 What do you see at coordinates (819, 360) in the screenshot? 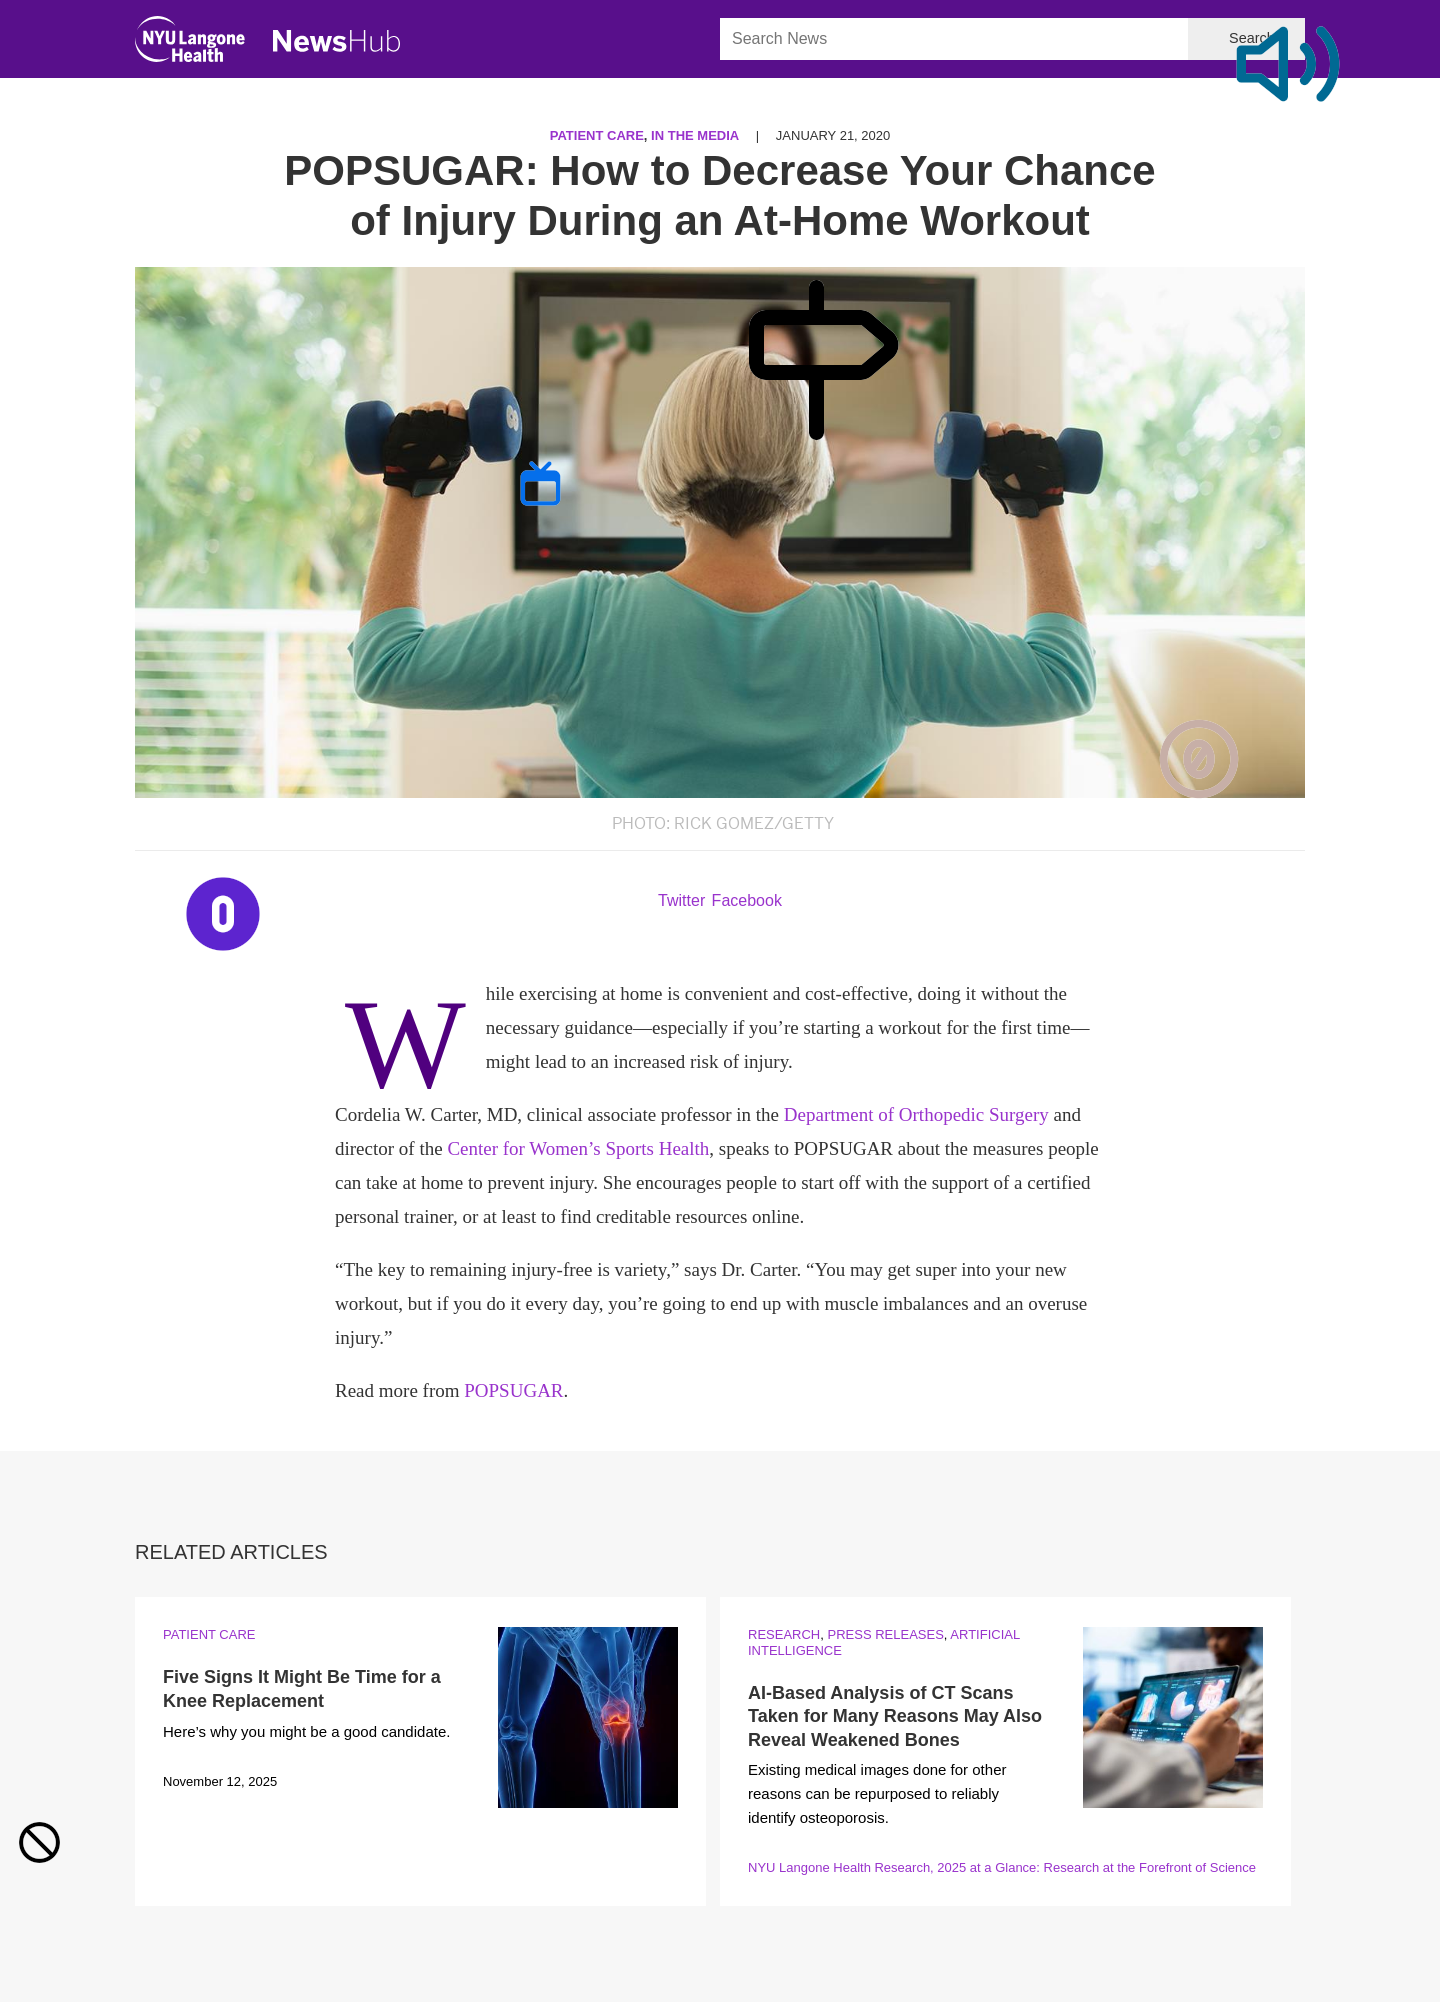
I see `view project milestones` at bounding box center [819, 360].